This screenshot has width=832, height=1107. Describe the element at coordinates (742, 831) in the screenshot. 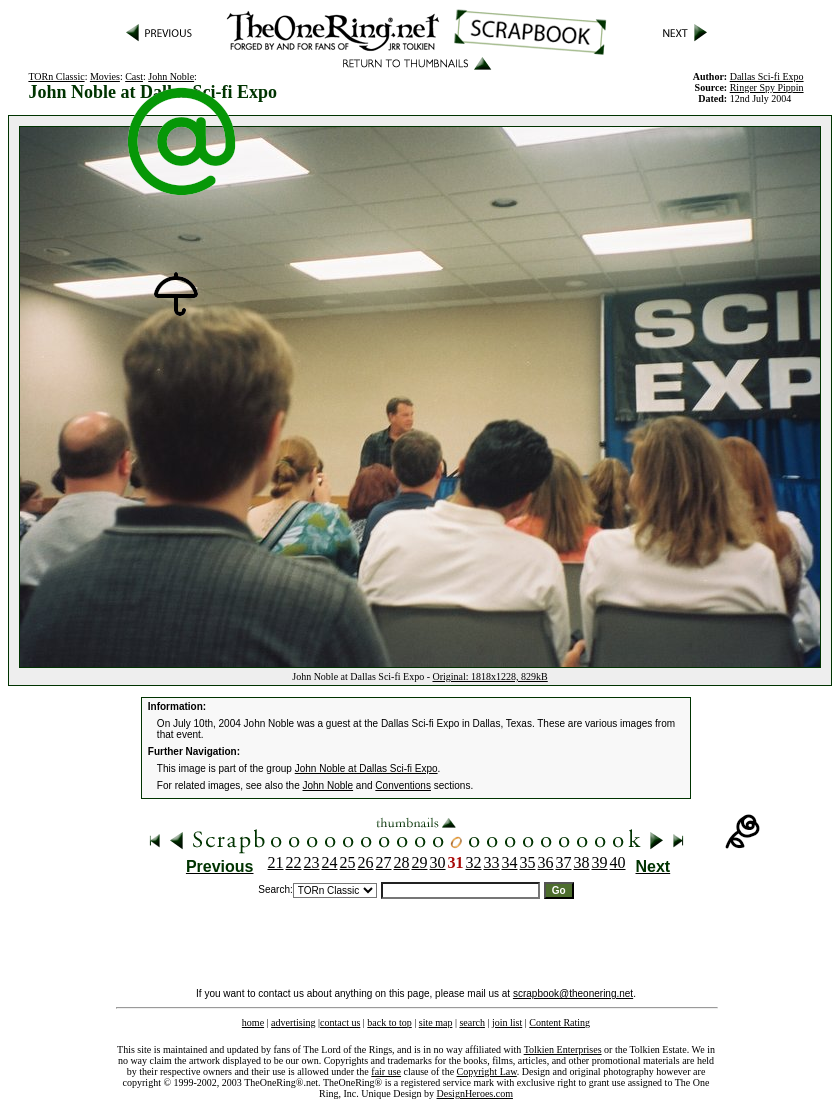

I see `send a flower or romantic gesture` at that location.